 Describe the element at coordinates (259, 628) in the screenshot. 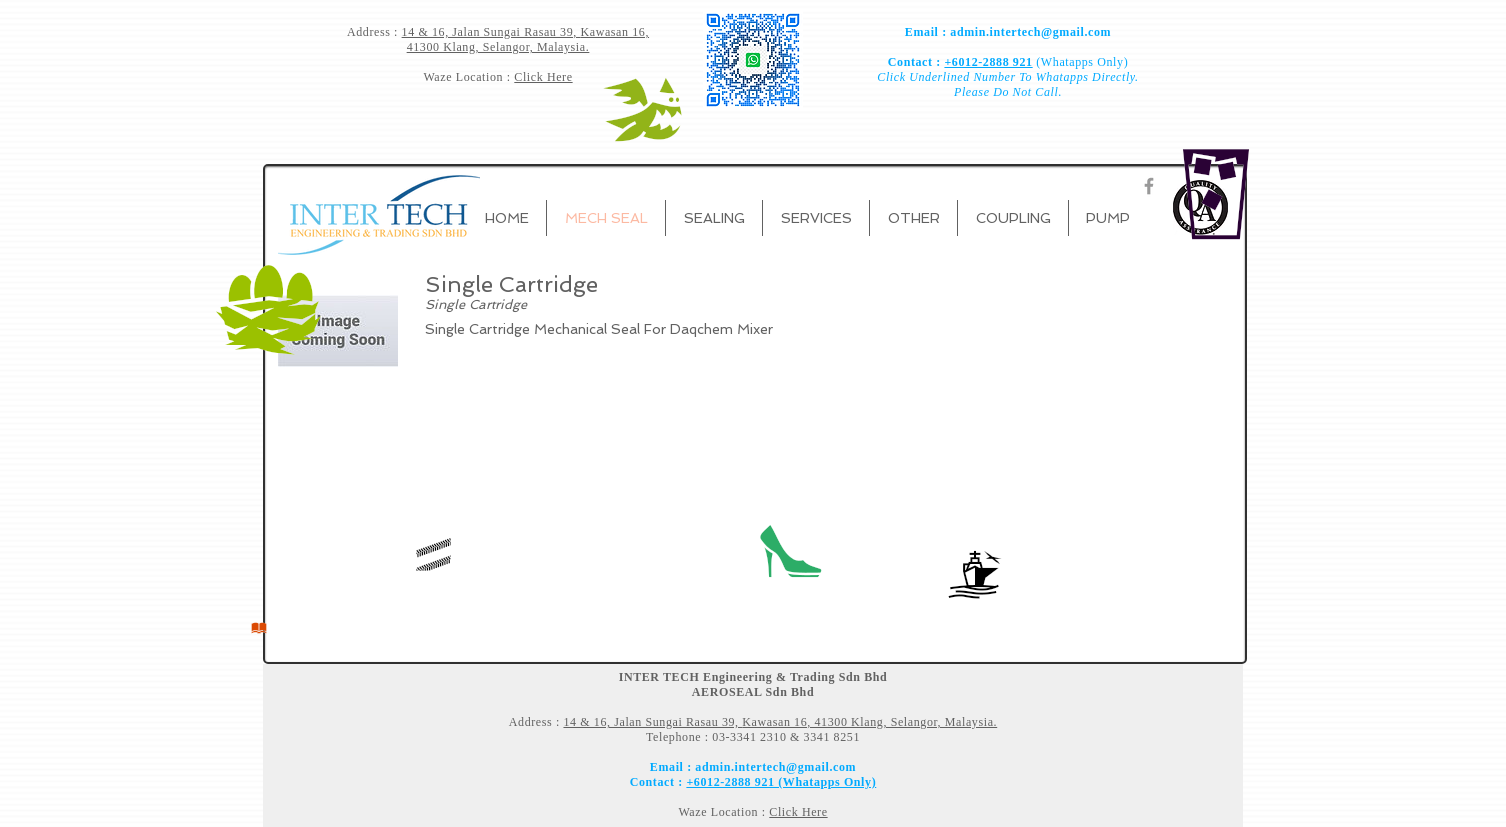

I see `open the reading or library section` at that location.